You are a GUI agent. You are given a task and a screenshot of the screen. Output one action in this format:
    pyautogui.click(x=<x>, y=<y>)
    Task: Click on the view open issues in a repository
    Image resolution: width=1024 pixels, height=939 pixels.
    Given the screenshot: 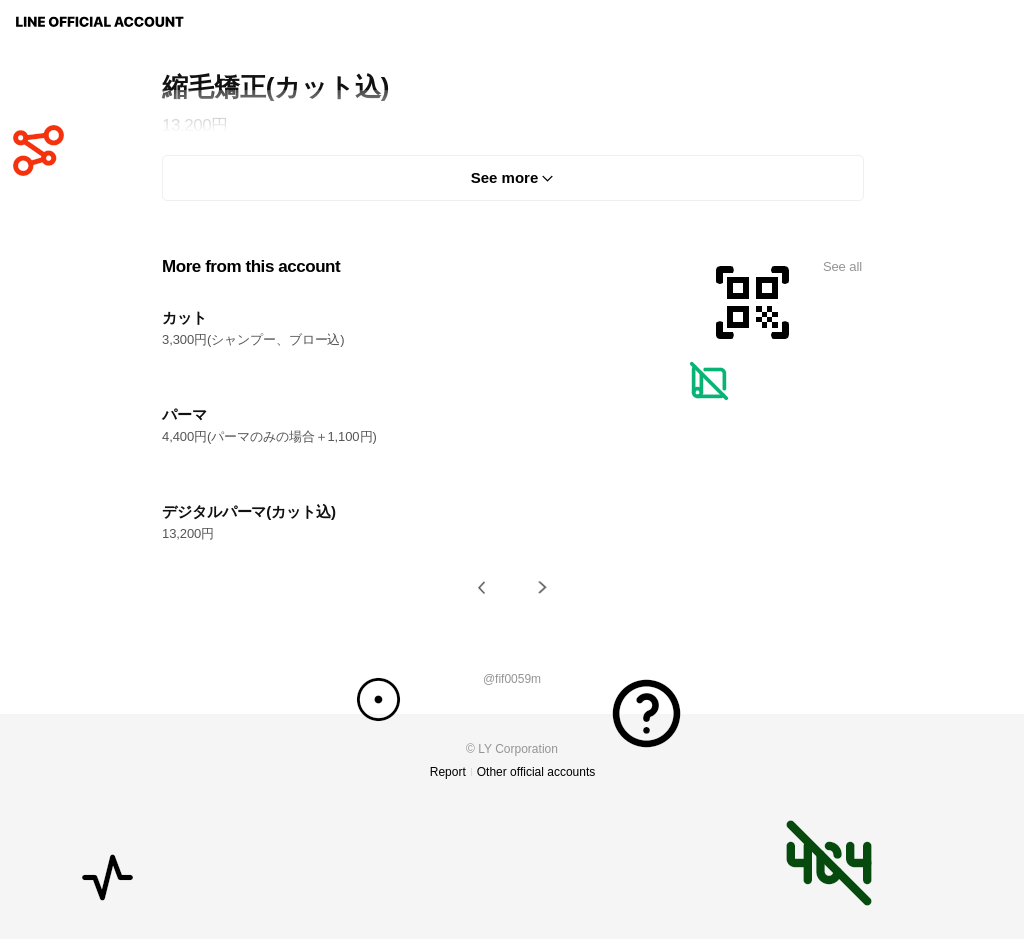 What is the action you would take?
    pyautogui.click(x=378, y=699)
    